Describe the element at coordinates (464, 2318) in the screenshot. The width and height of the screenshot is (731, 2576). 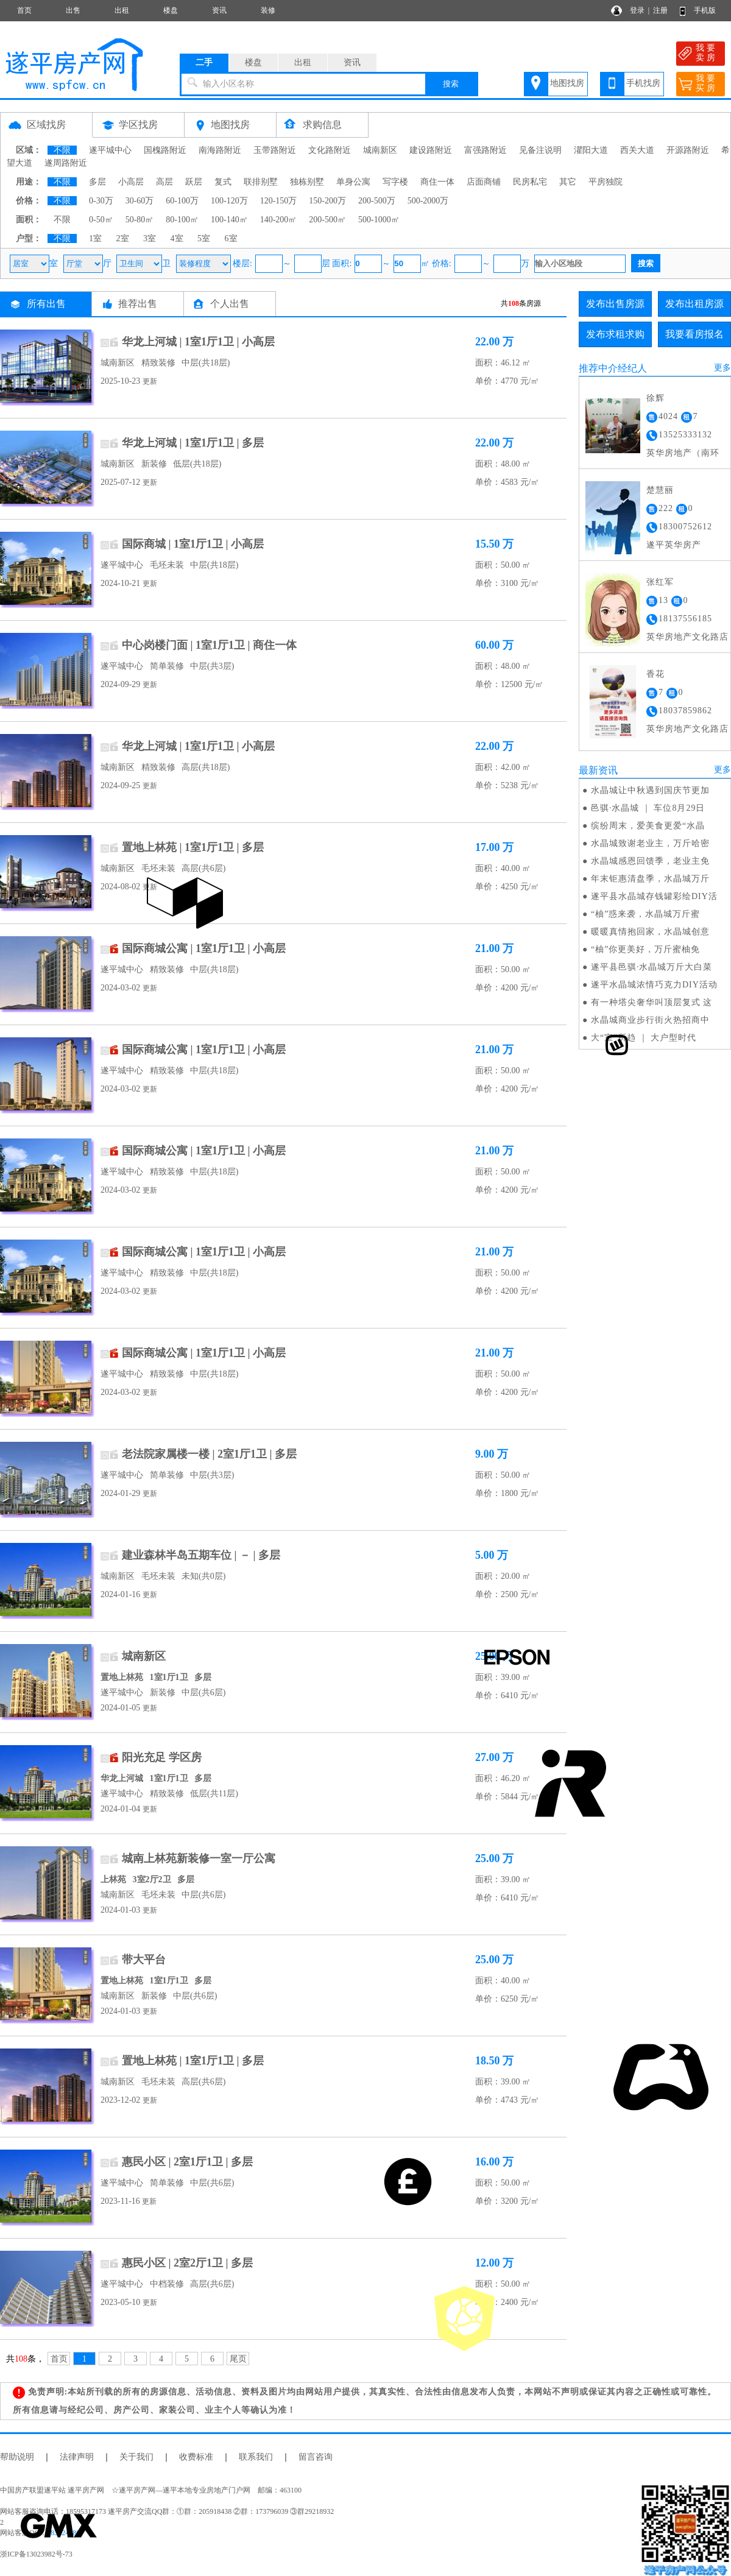
I see `jsDelivr CDN service logo` at that location.